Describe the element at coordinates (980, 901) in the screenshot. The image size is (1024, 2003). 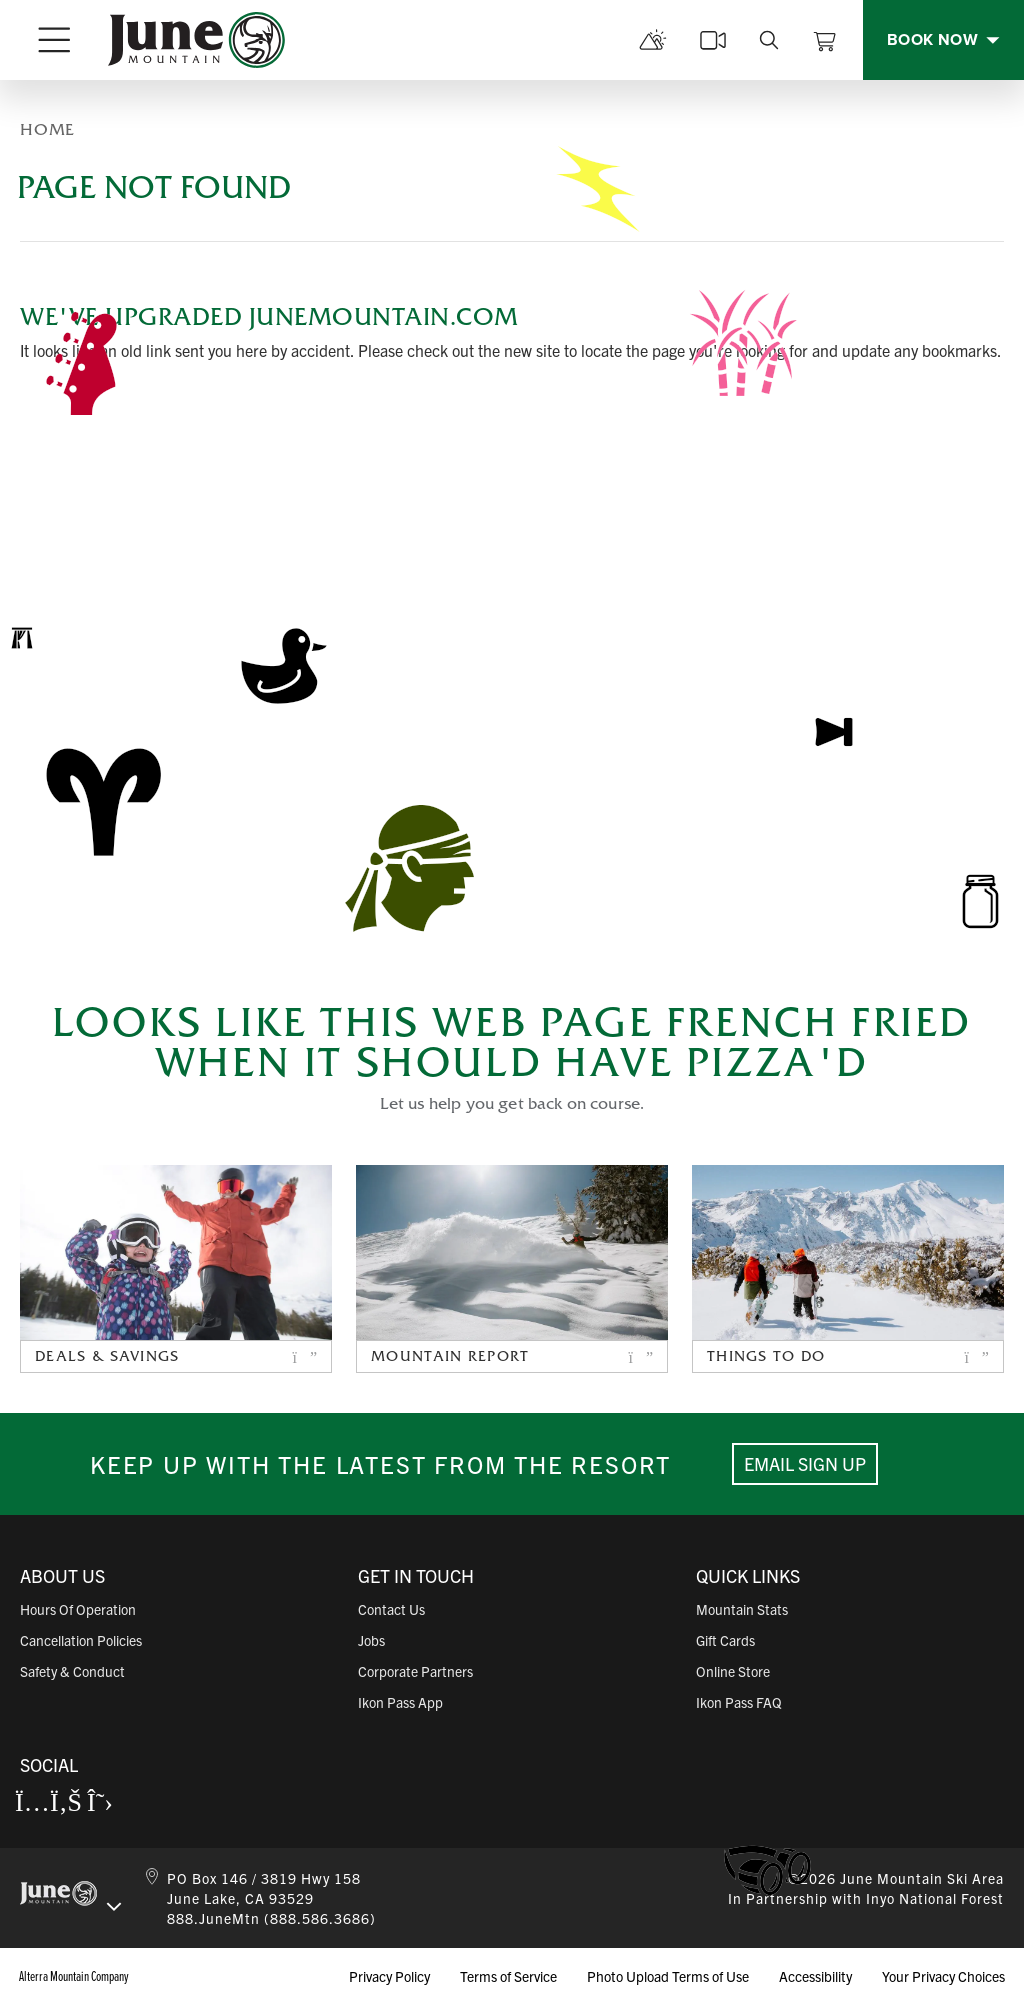
I see `access preserved items or storage` at that location.